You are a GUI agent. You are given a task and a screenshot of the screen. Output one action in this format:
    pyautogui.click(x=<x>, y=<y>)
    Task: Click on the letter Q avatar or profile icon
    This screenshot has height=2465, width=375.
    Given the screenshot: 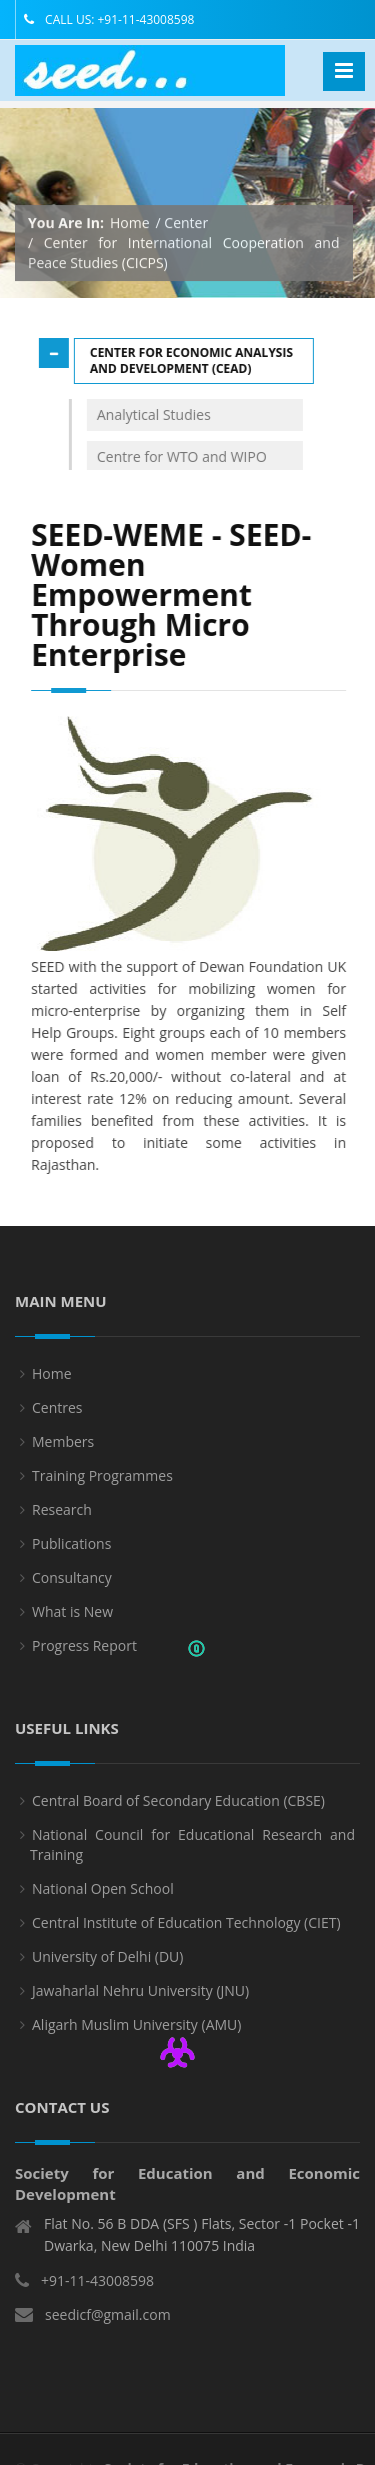 What is the action you would take?
    pyautogui.click(x=196, y=1648)
    